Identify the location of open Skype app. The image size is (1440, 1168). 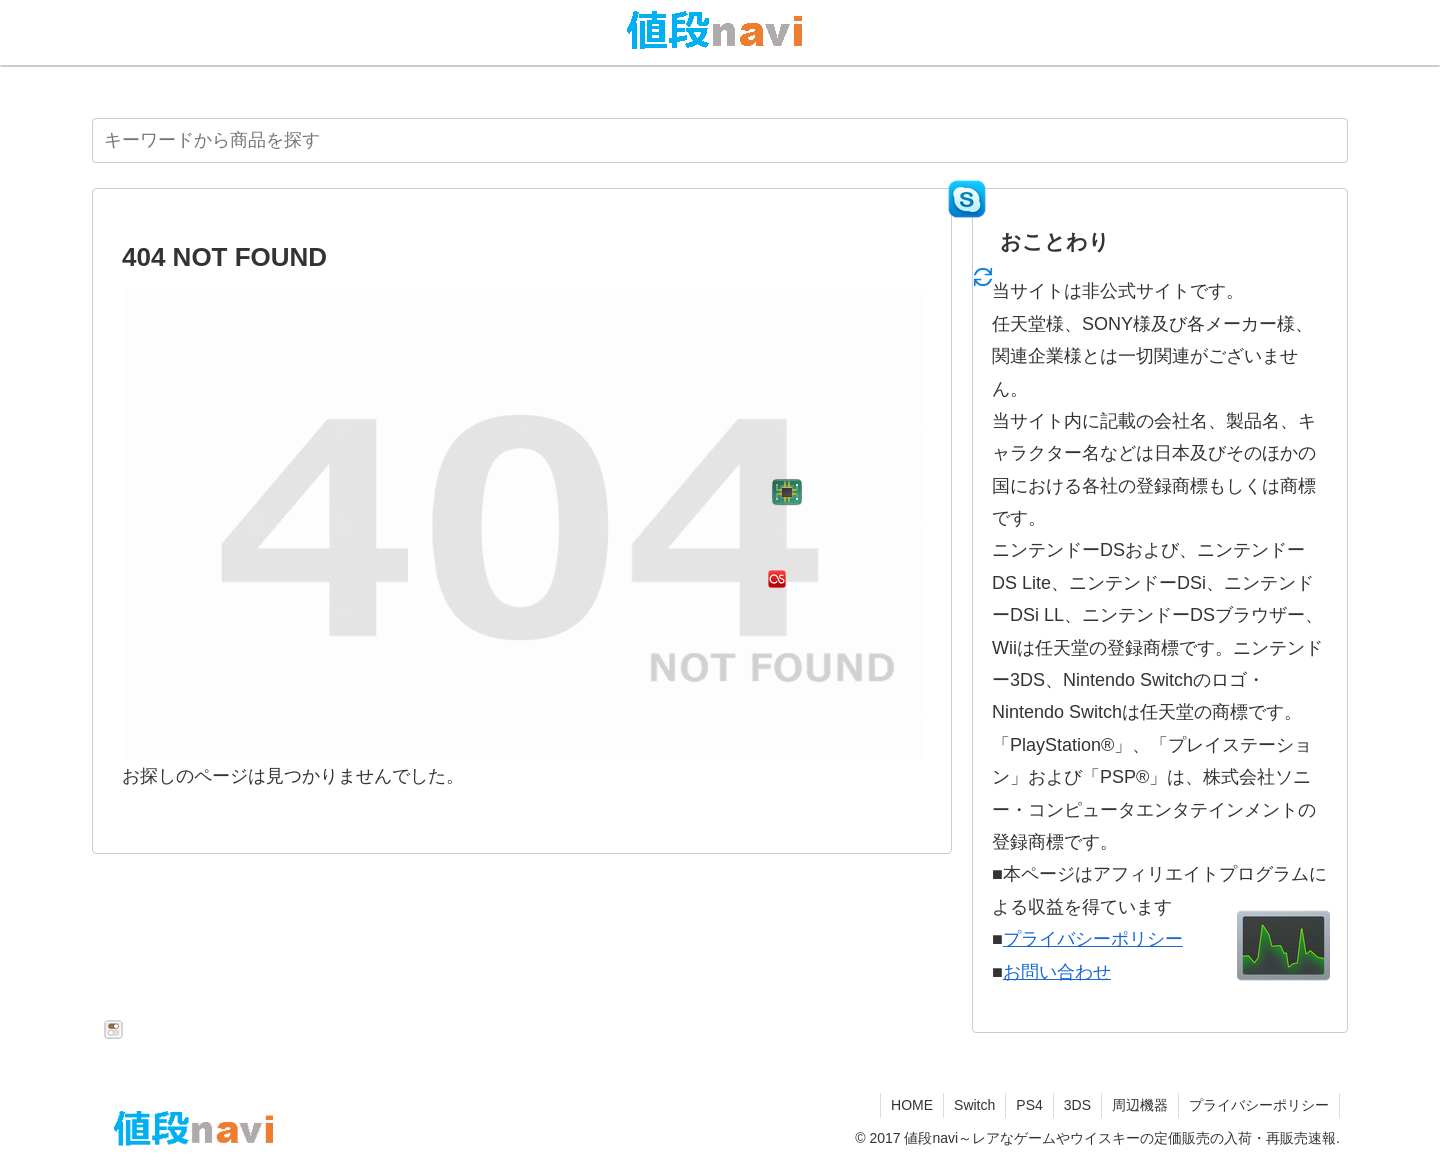
(967, 199).